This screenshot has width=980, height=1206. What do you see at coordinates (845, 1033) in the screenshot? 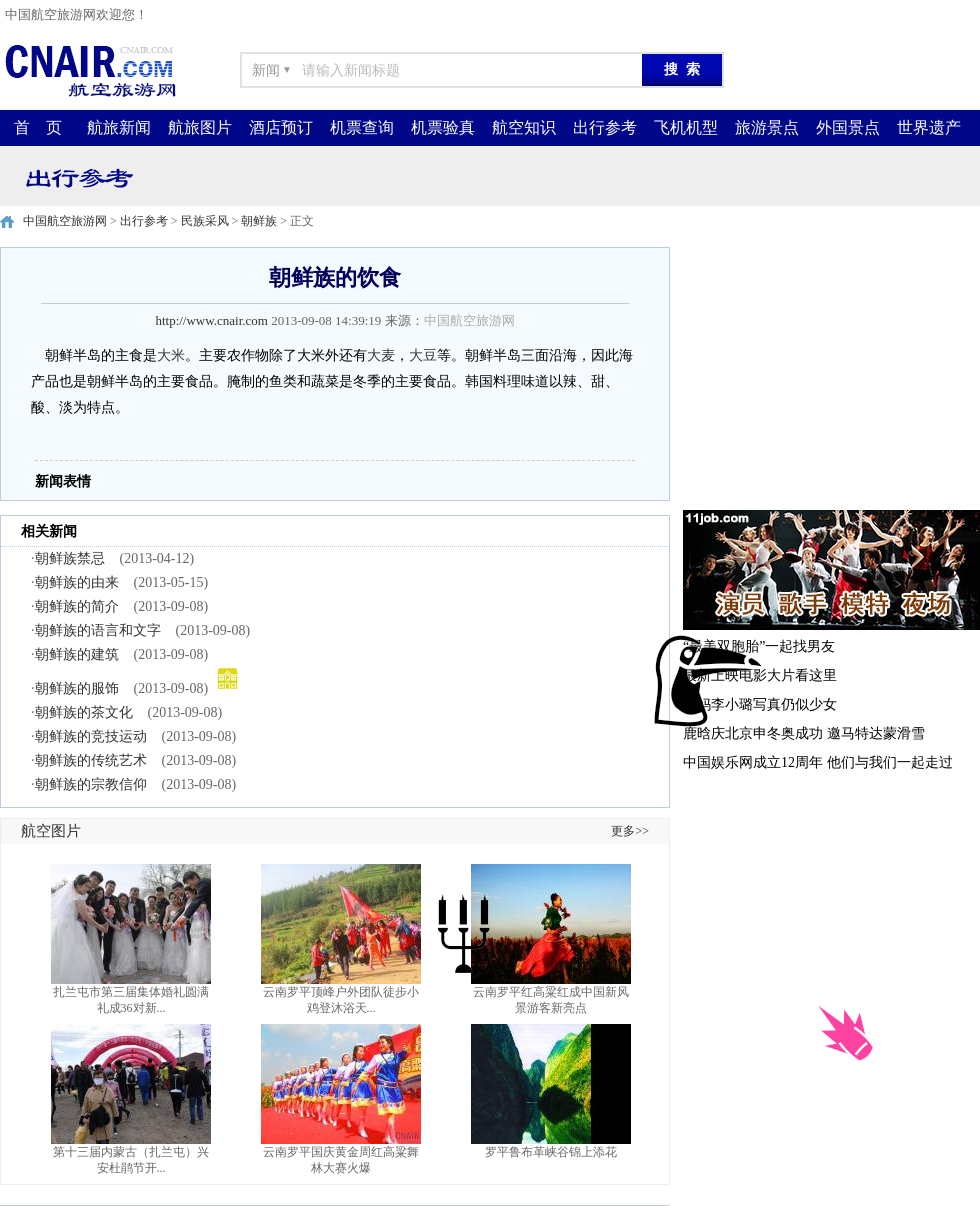
I see `indicates influence or social impact` at bounding box center [845, 1033].